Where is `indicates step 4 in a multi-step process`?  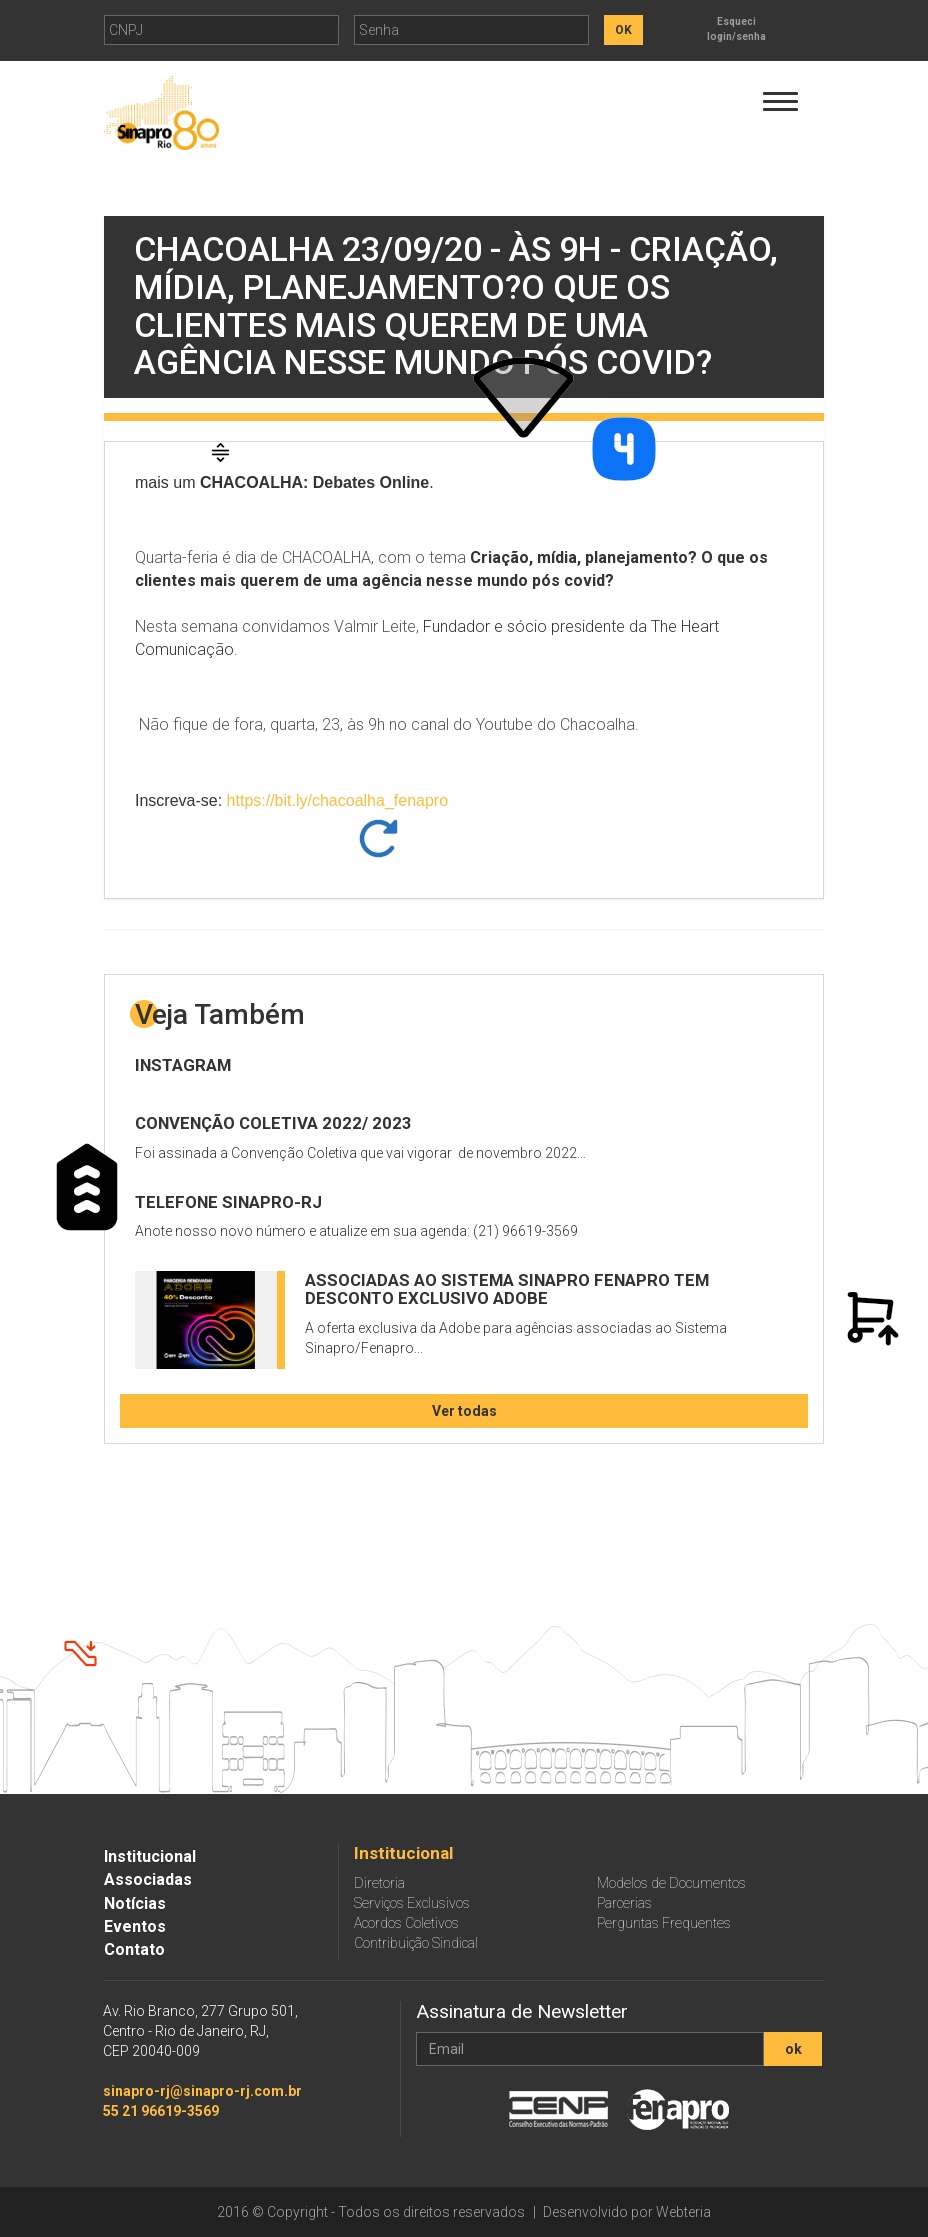
indicates step 4 in a multi-step process is located at coordinates (624, 449).